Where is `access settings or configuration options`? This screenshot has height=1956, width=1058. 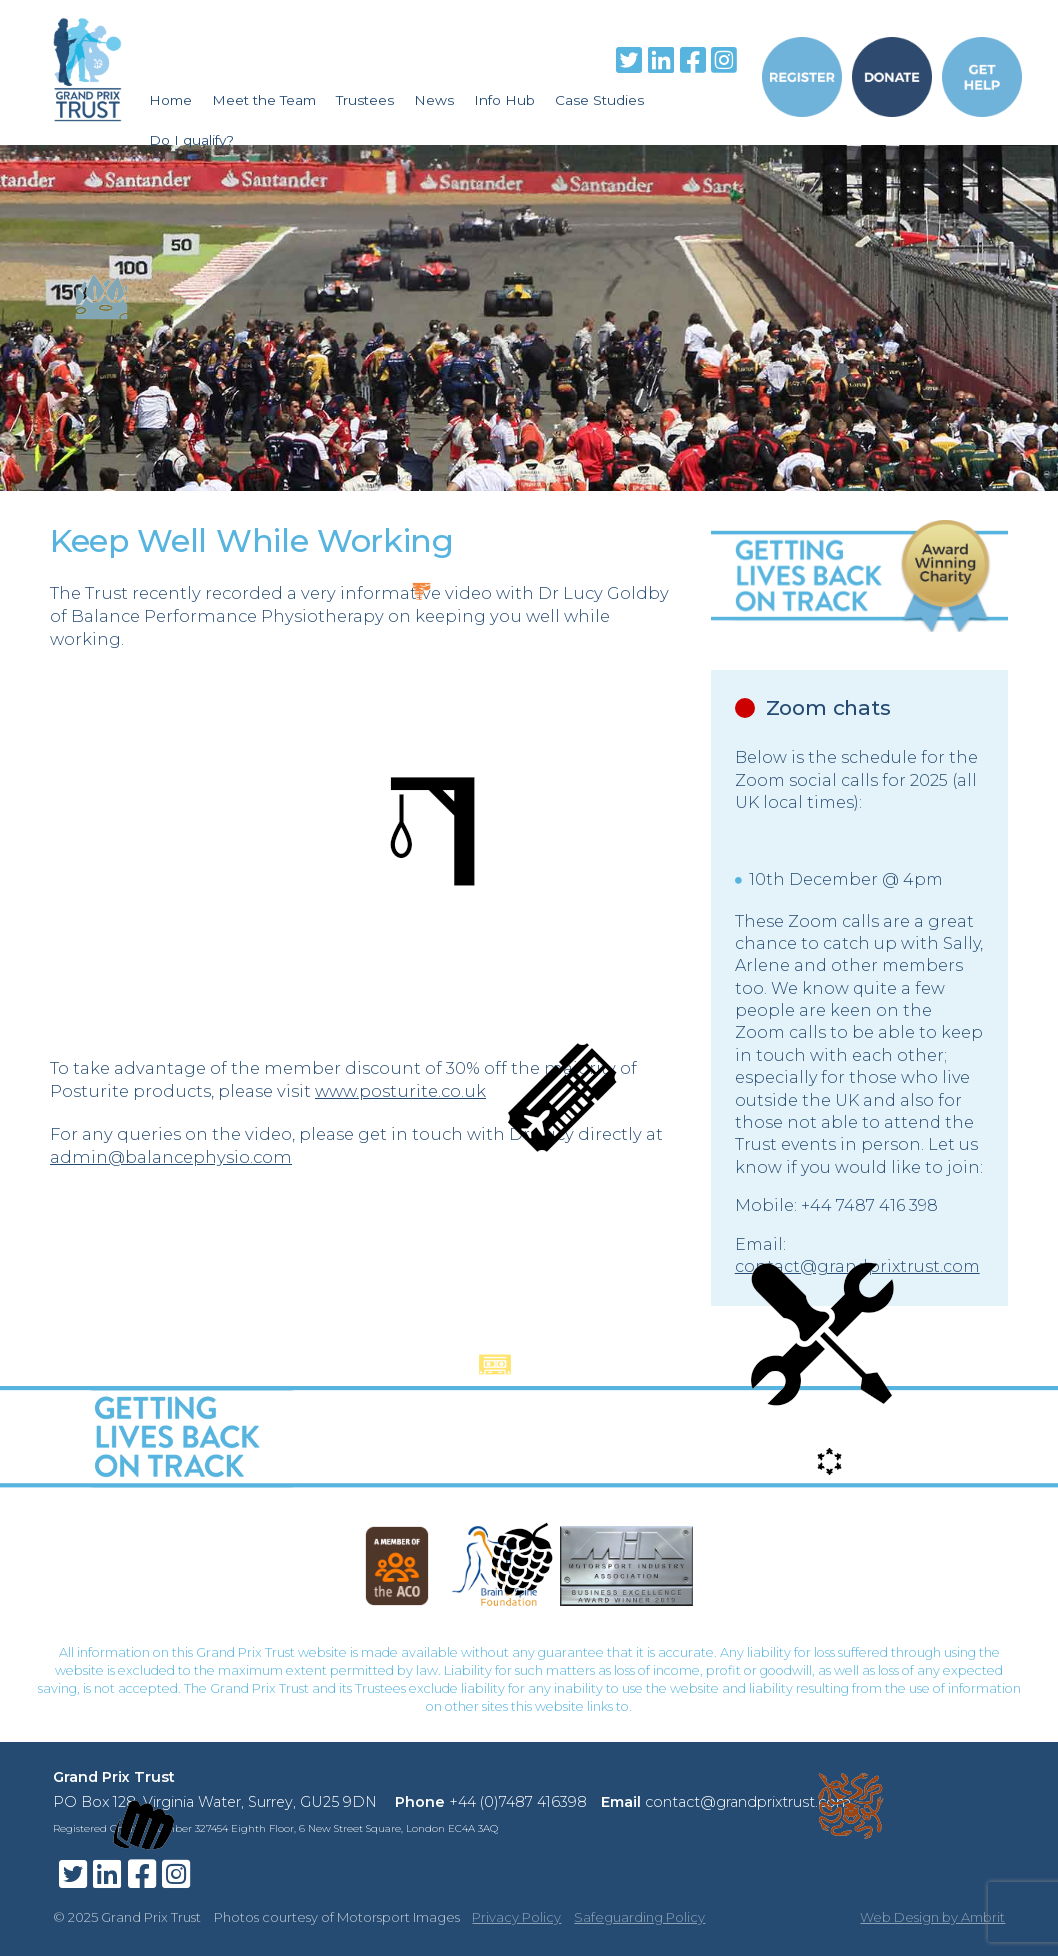 access settings or configuration options is located at coordinates (822, 1334).